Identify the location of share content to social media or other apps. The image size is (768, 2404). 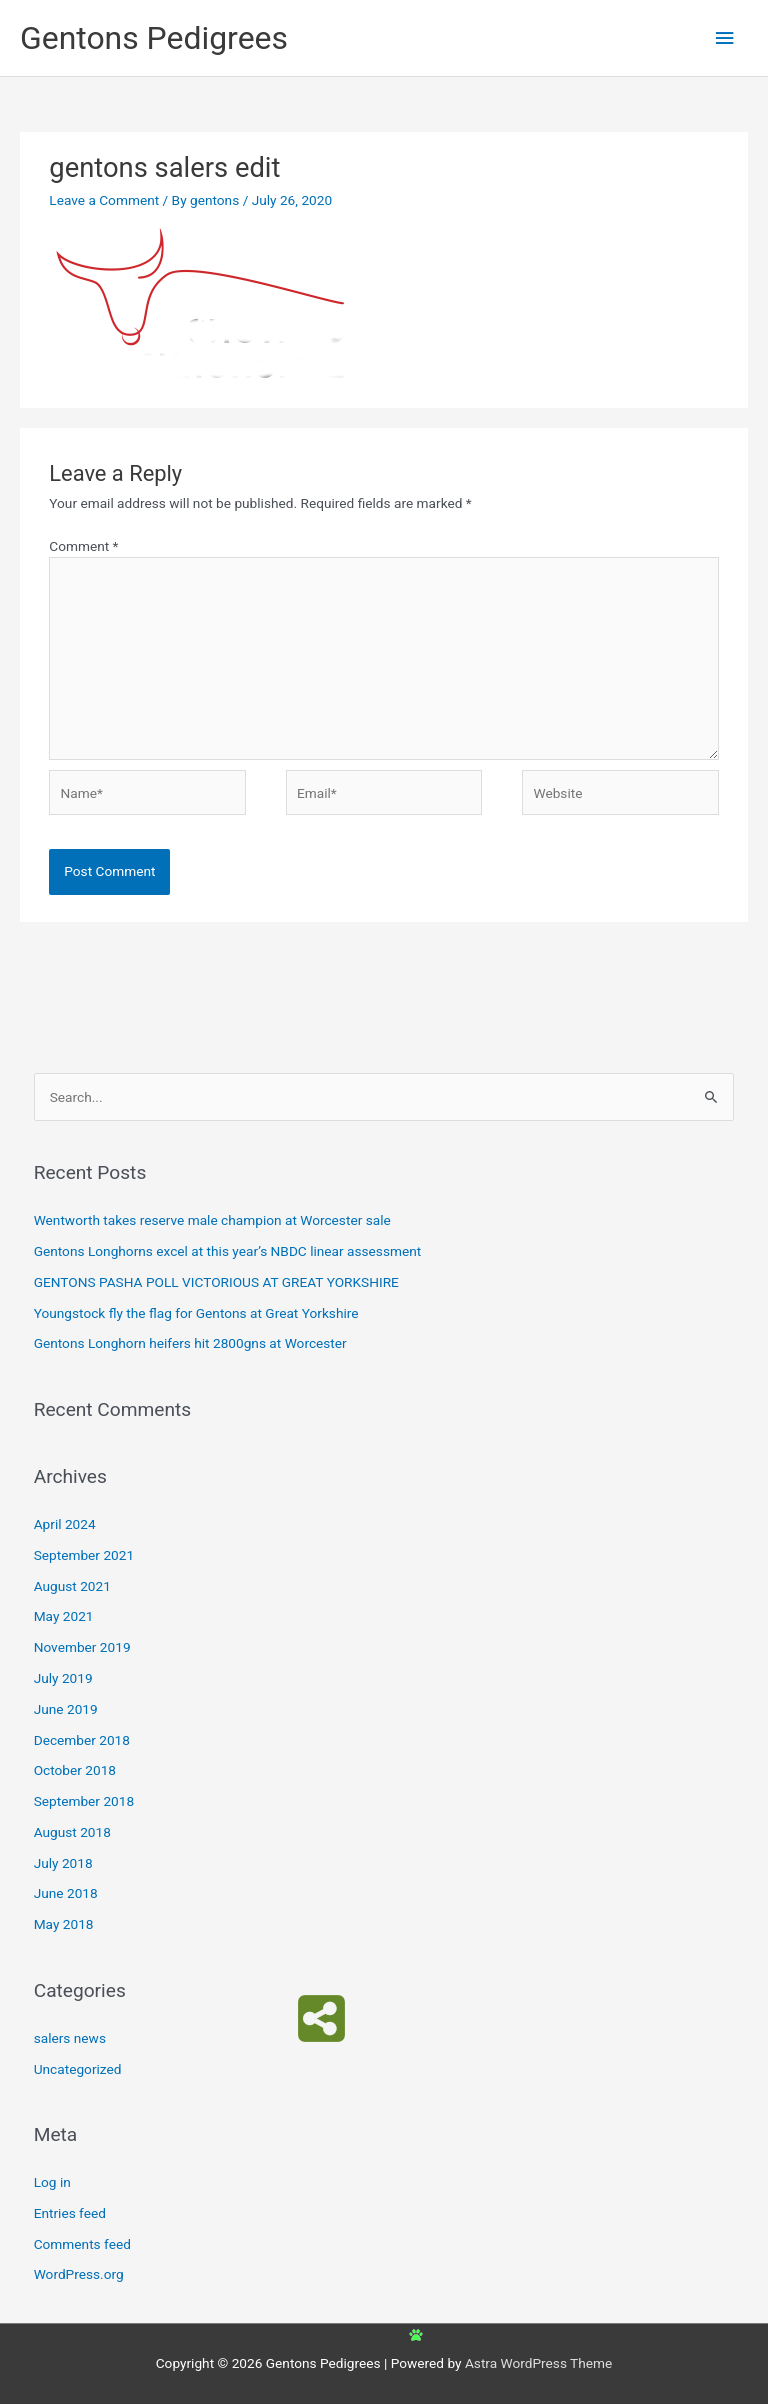
(321, 2018).